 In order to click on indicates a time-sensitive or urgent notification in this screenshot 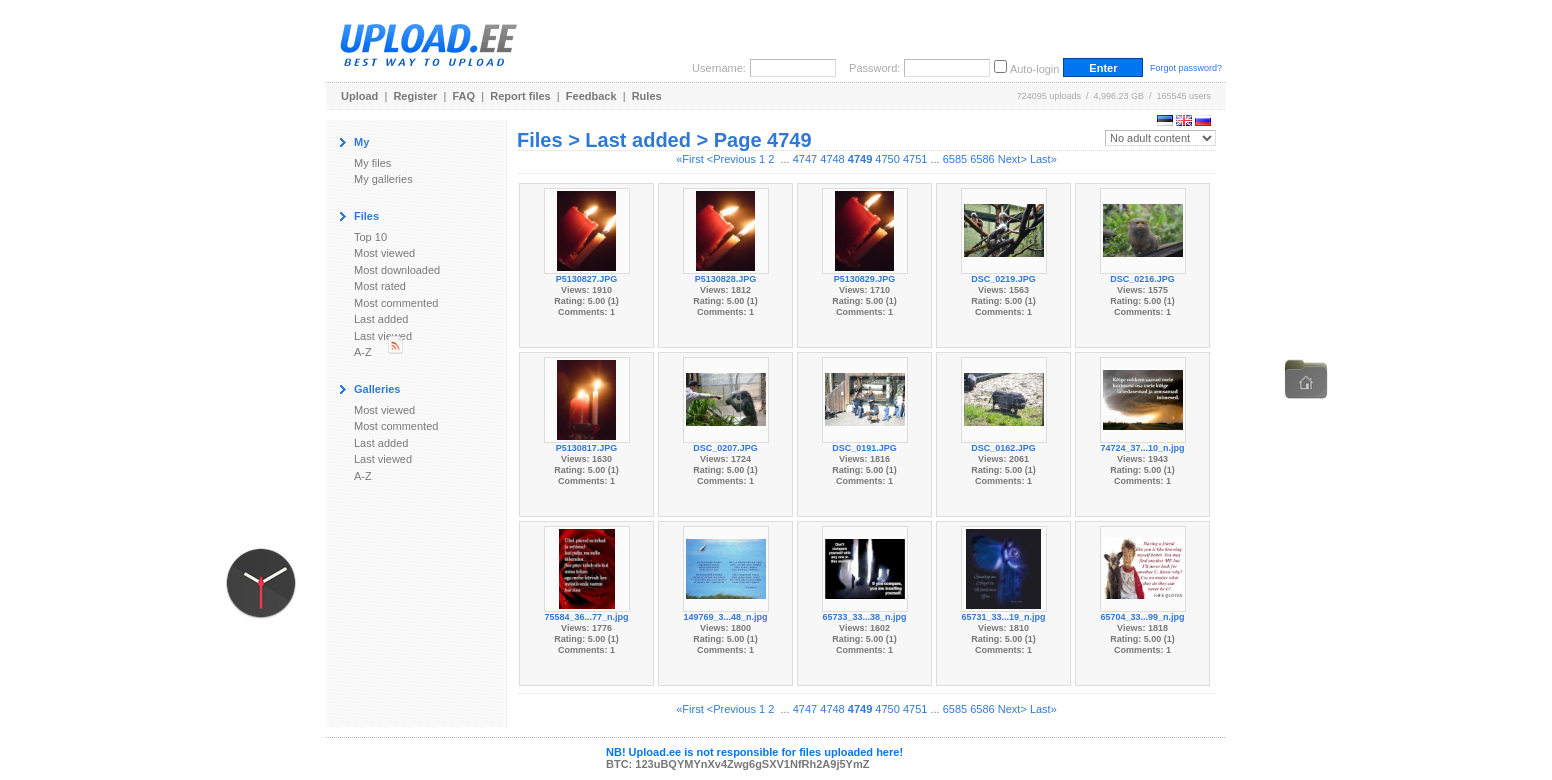, I will do `click(261, 583)`.